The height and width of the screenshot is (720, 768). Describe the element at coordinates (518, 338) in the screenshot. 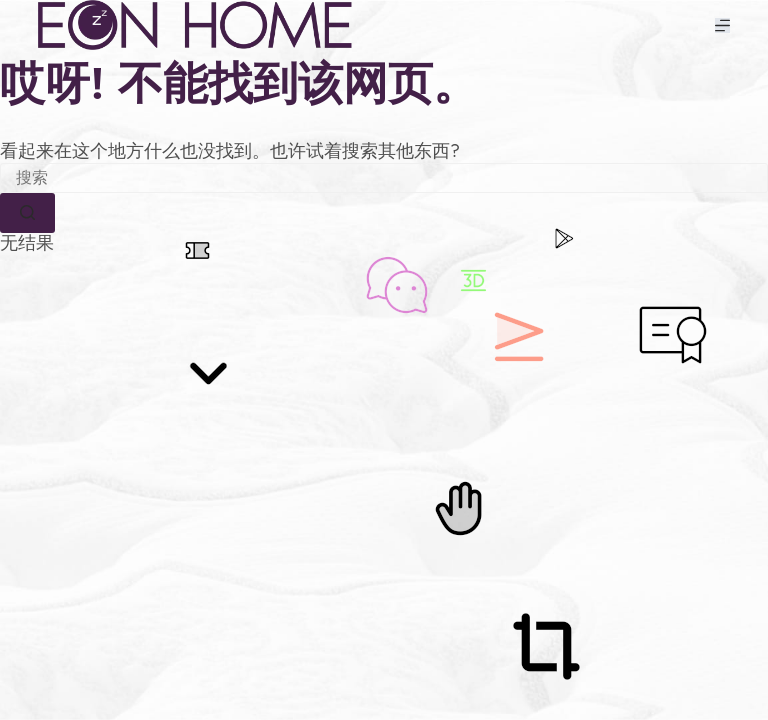

I see `apply a "greater than or equal to" filter condition` at that location.